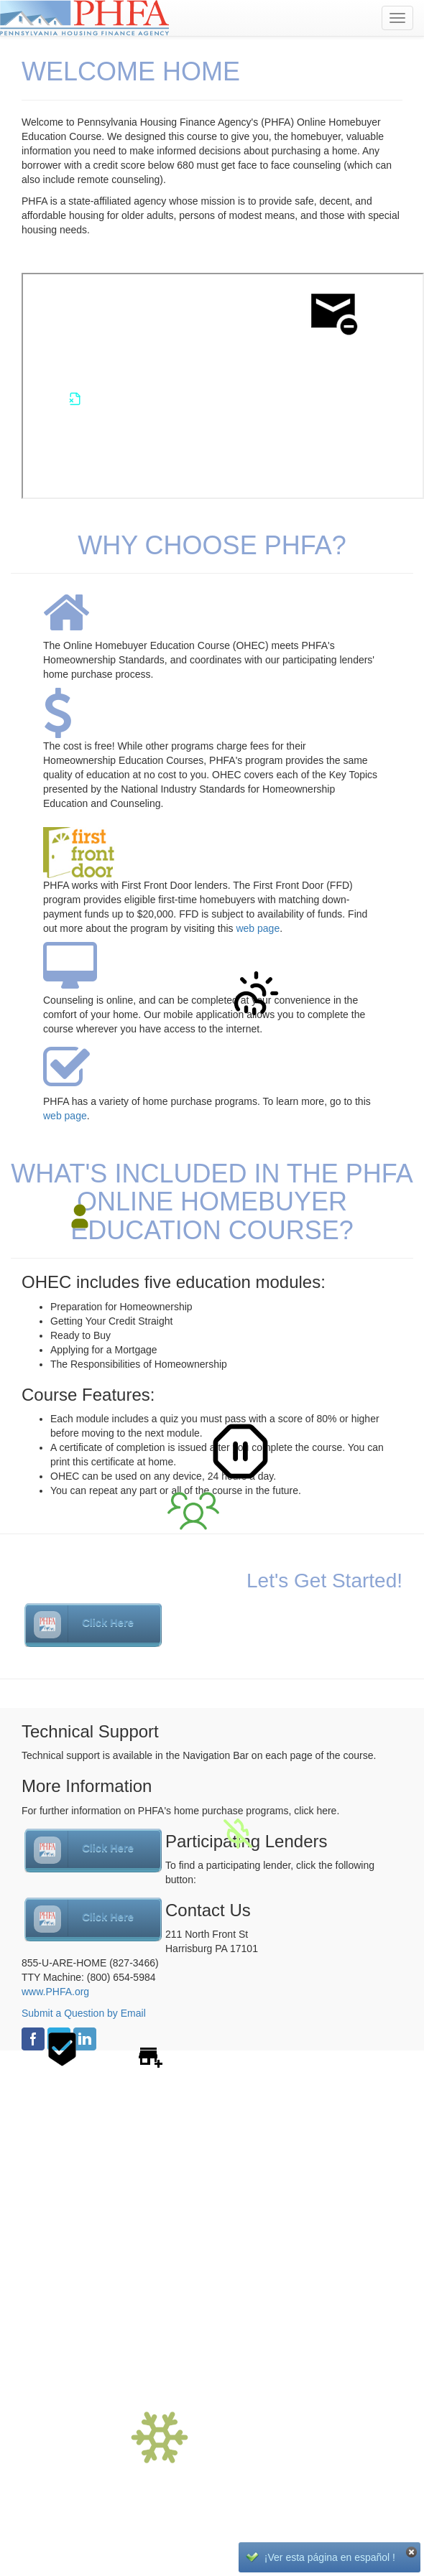 This screenshot has height=2576, width=424. Describe the element at coordinates (62, 2049) in the screenshot. I see `indicates a verified or confirmed location` at that location.